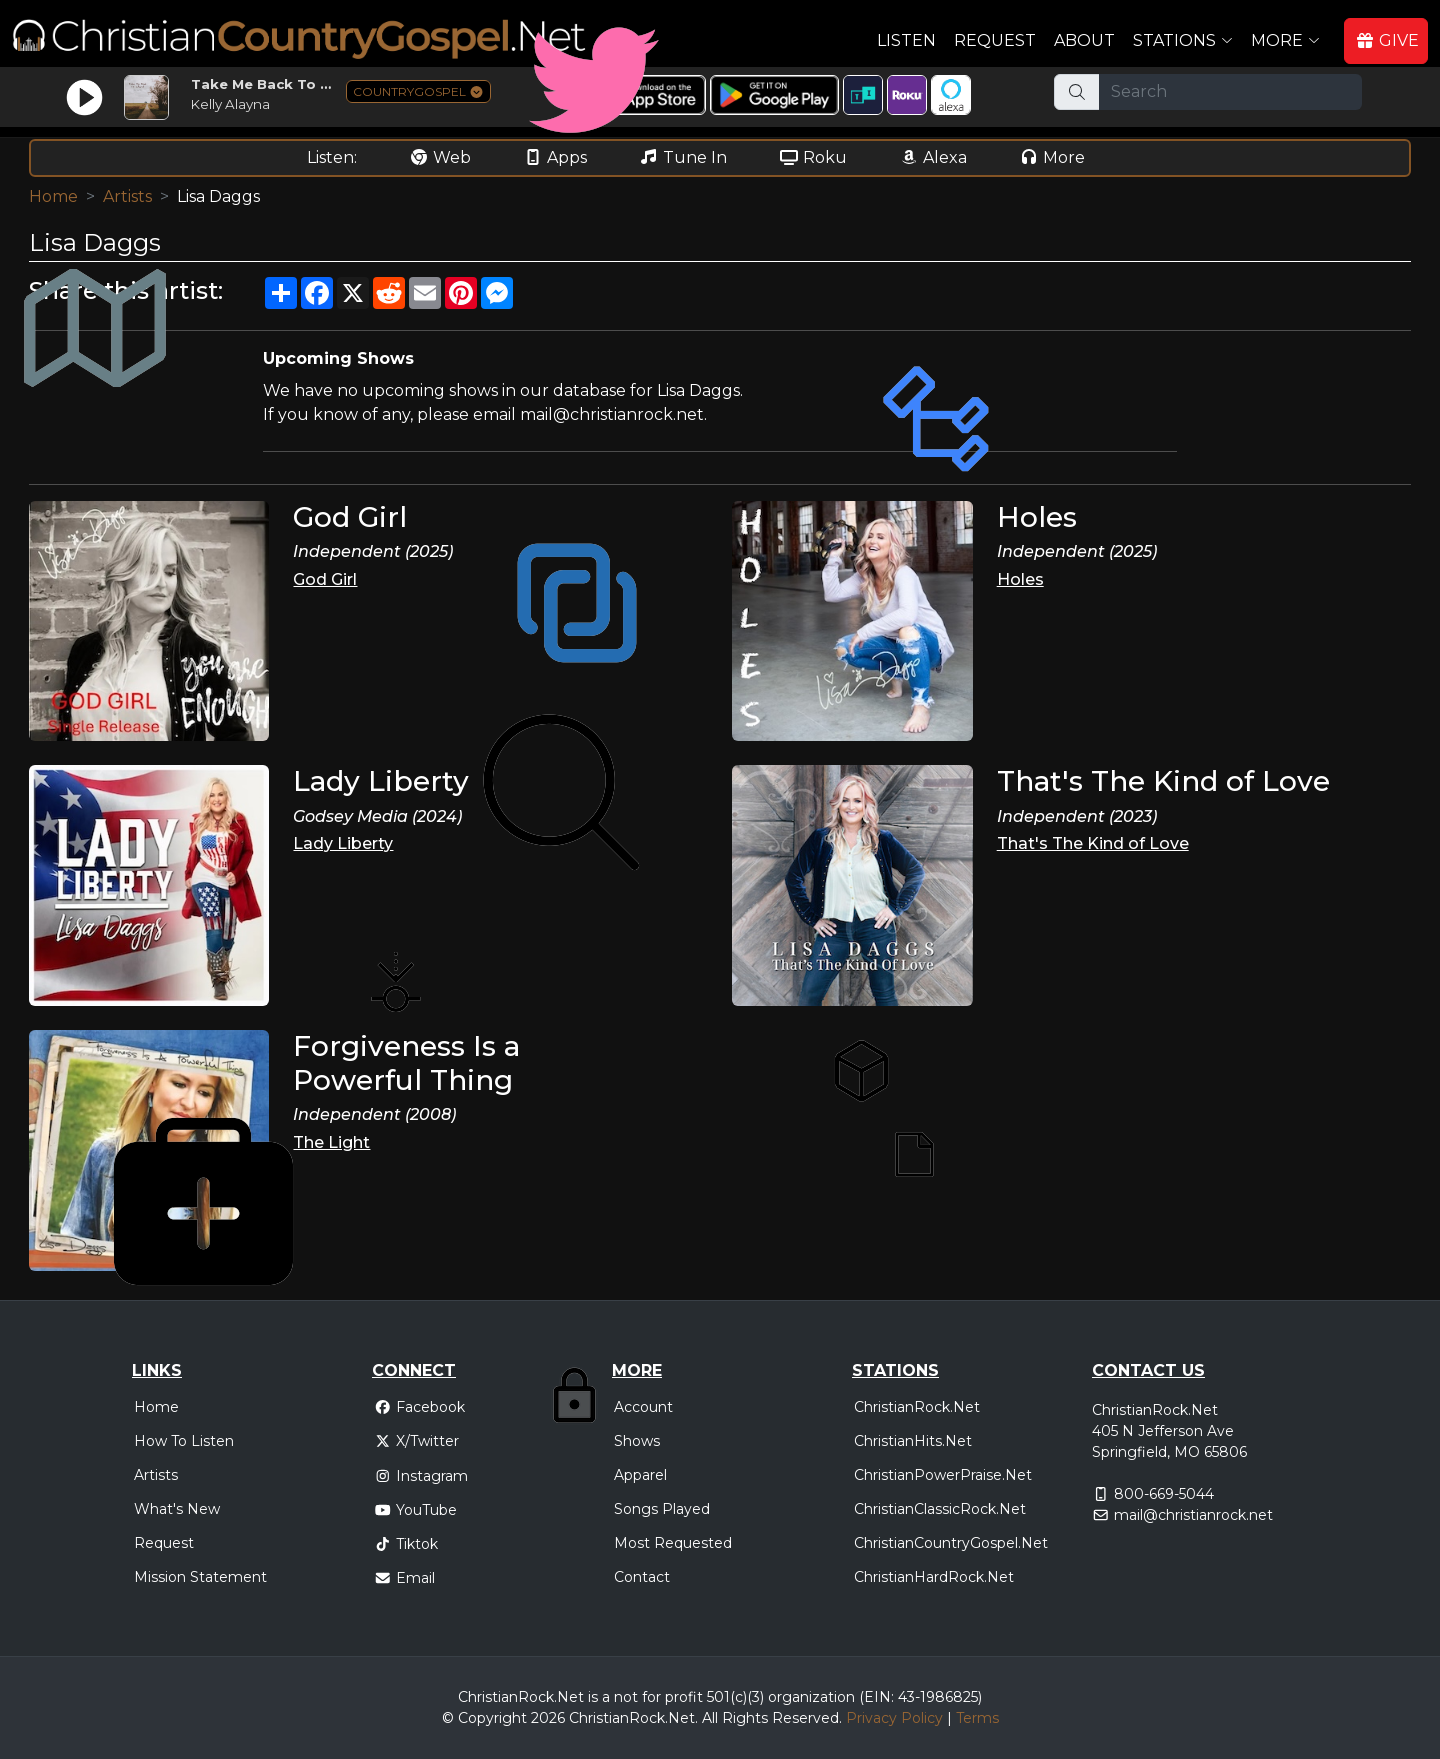  I want to click on view linked or connected layers, so click(577, 603).